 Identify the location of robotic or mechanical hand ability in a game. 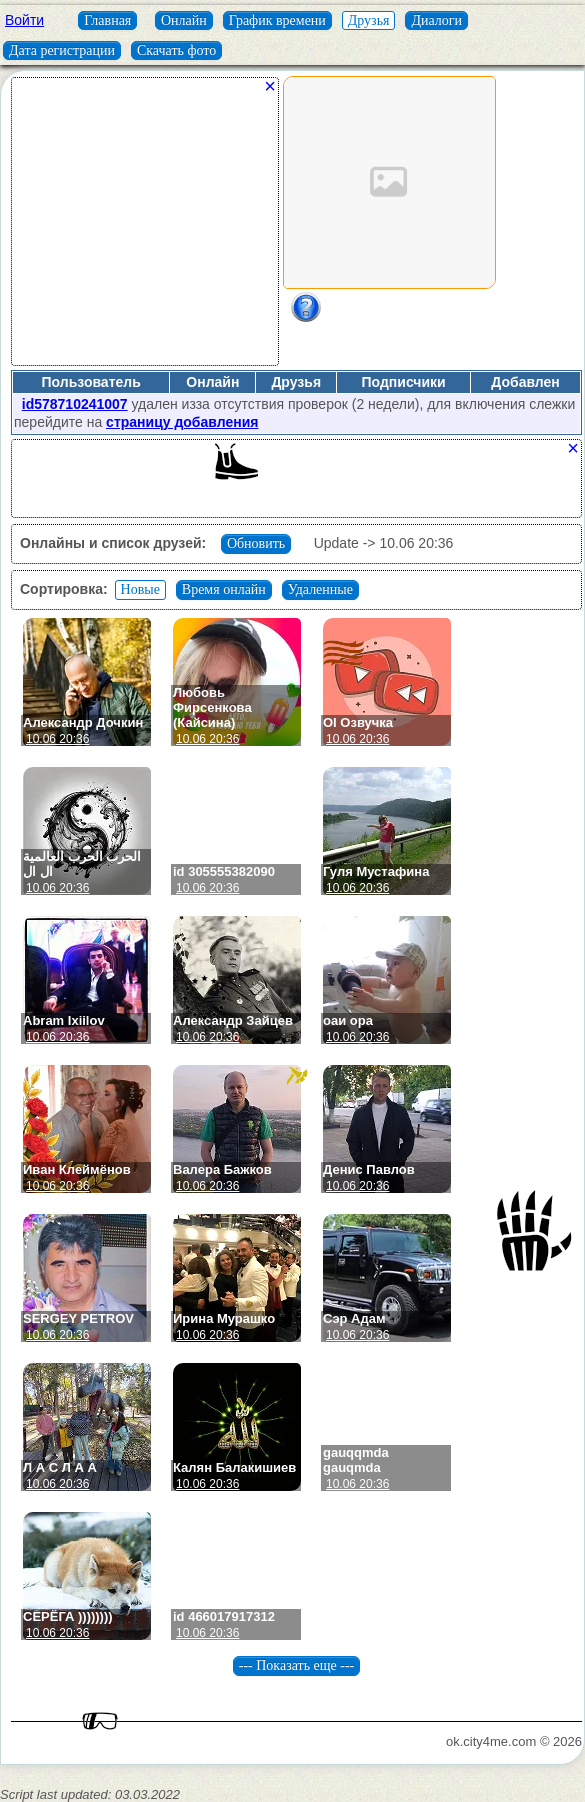
(530, 1230).